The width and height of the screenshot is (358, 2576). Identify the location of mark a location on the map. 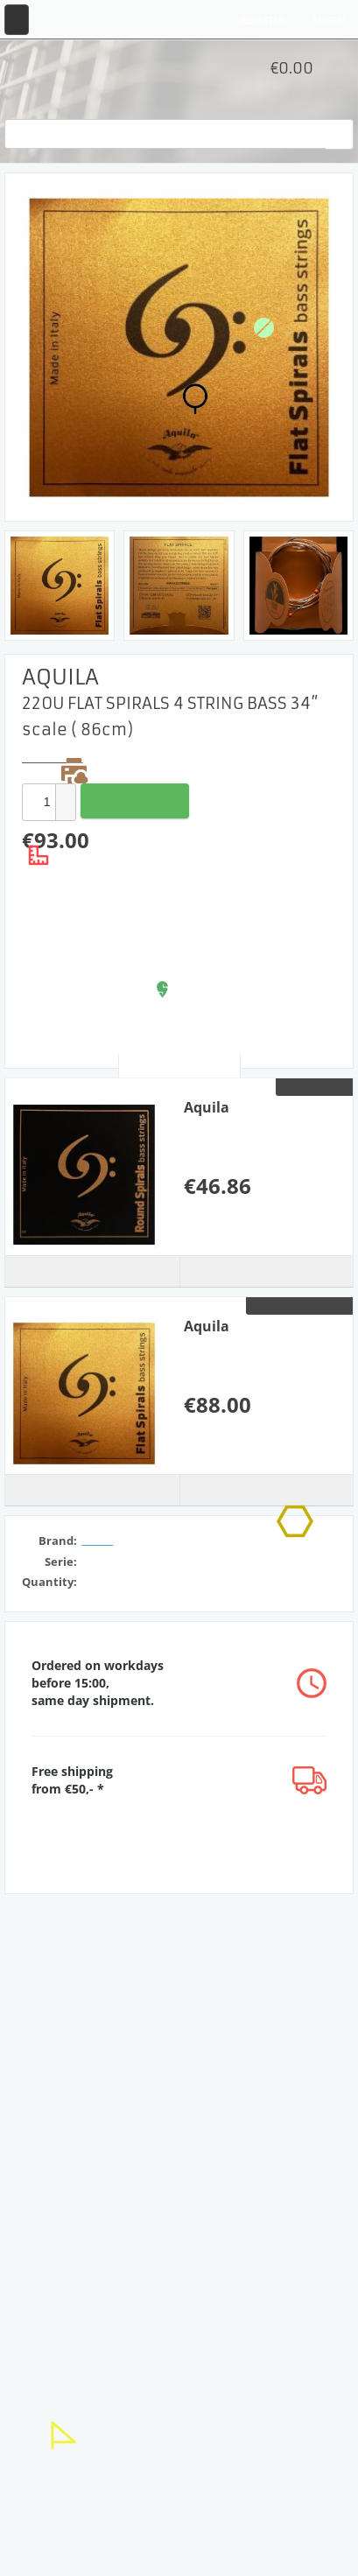
(195, 397).